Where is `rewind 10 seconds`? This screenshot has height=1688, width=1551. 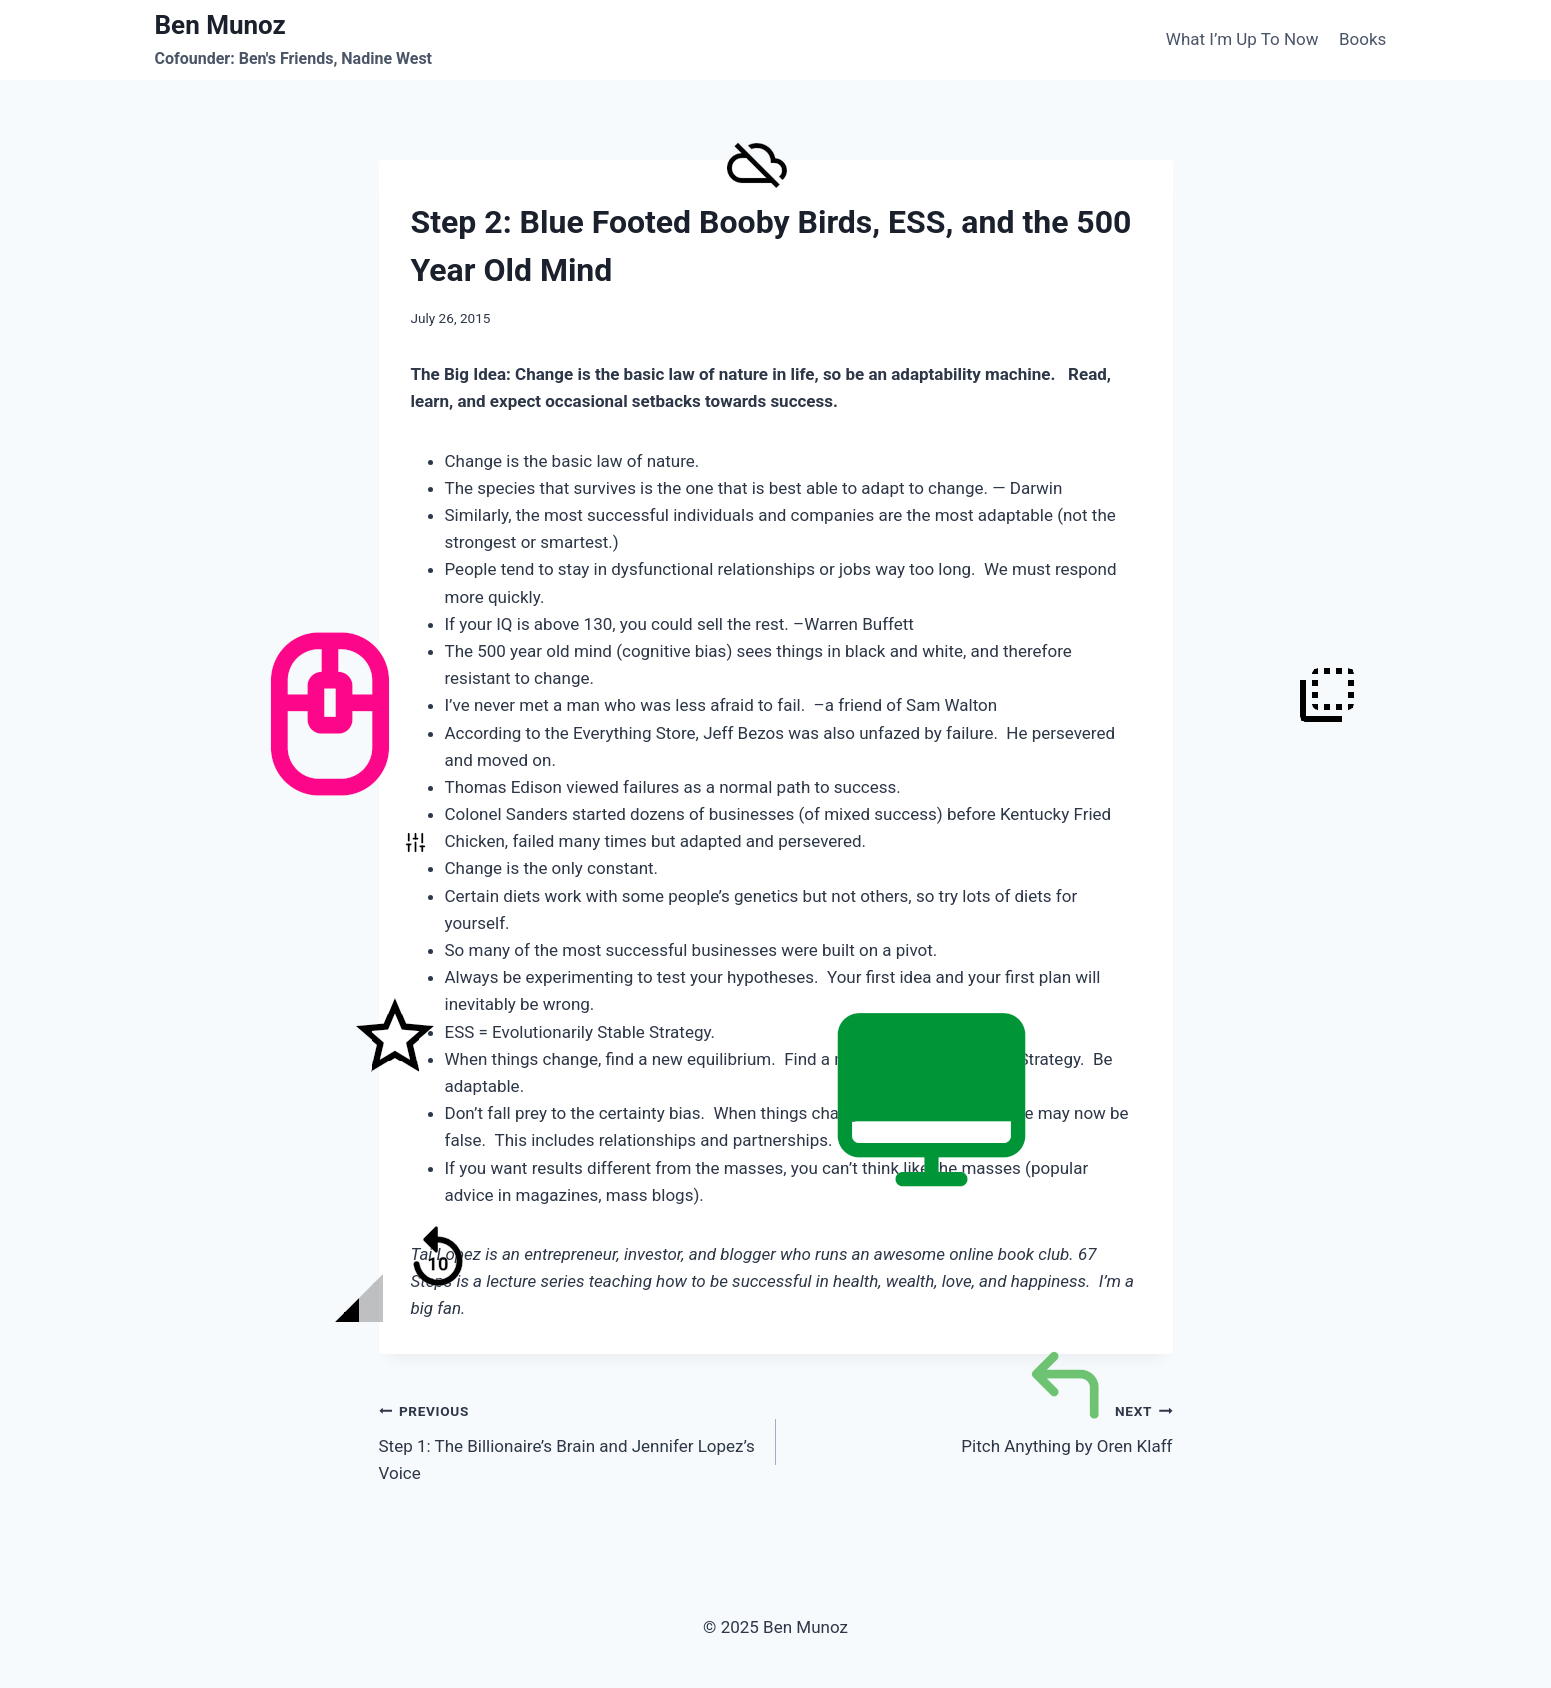
rewind 10 seconds is located at coordinates (438, 1258).